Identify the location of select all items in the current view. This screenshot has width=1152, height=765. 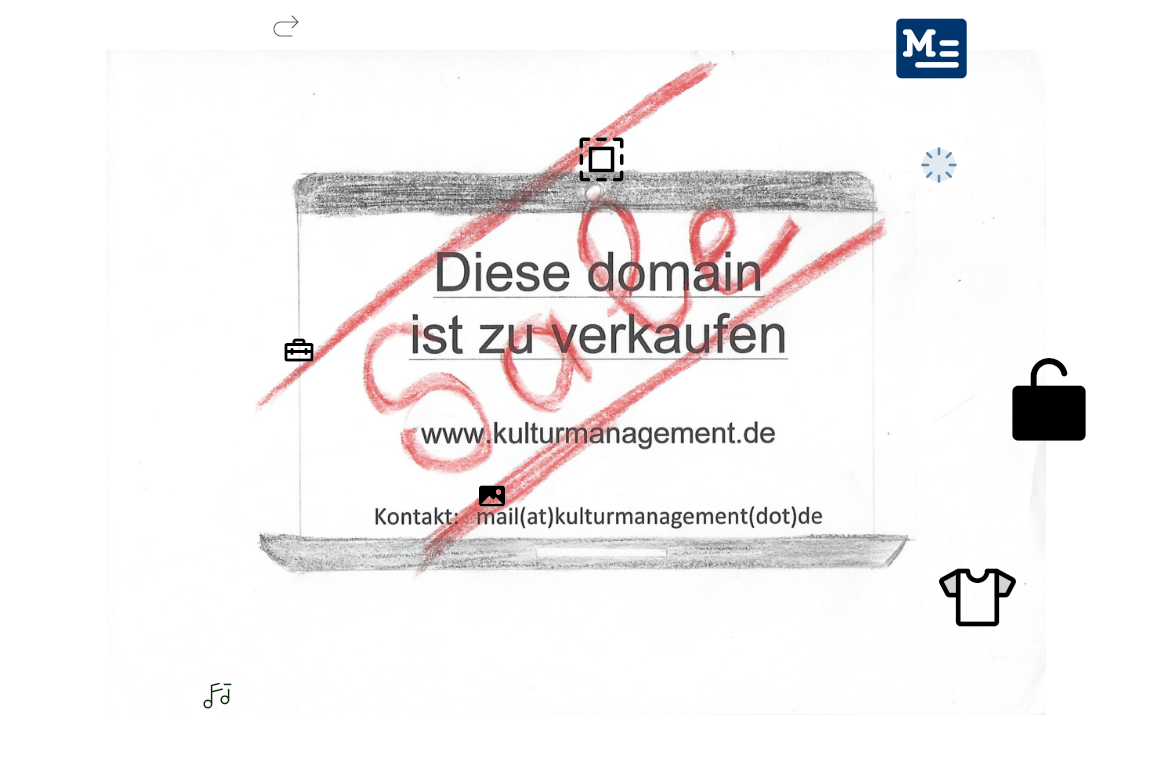
(601, 159).